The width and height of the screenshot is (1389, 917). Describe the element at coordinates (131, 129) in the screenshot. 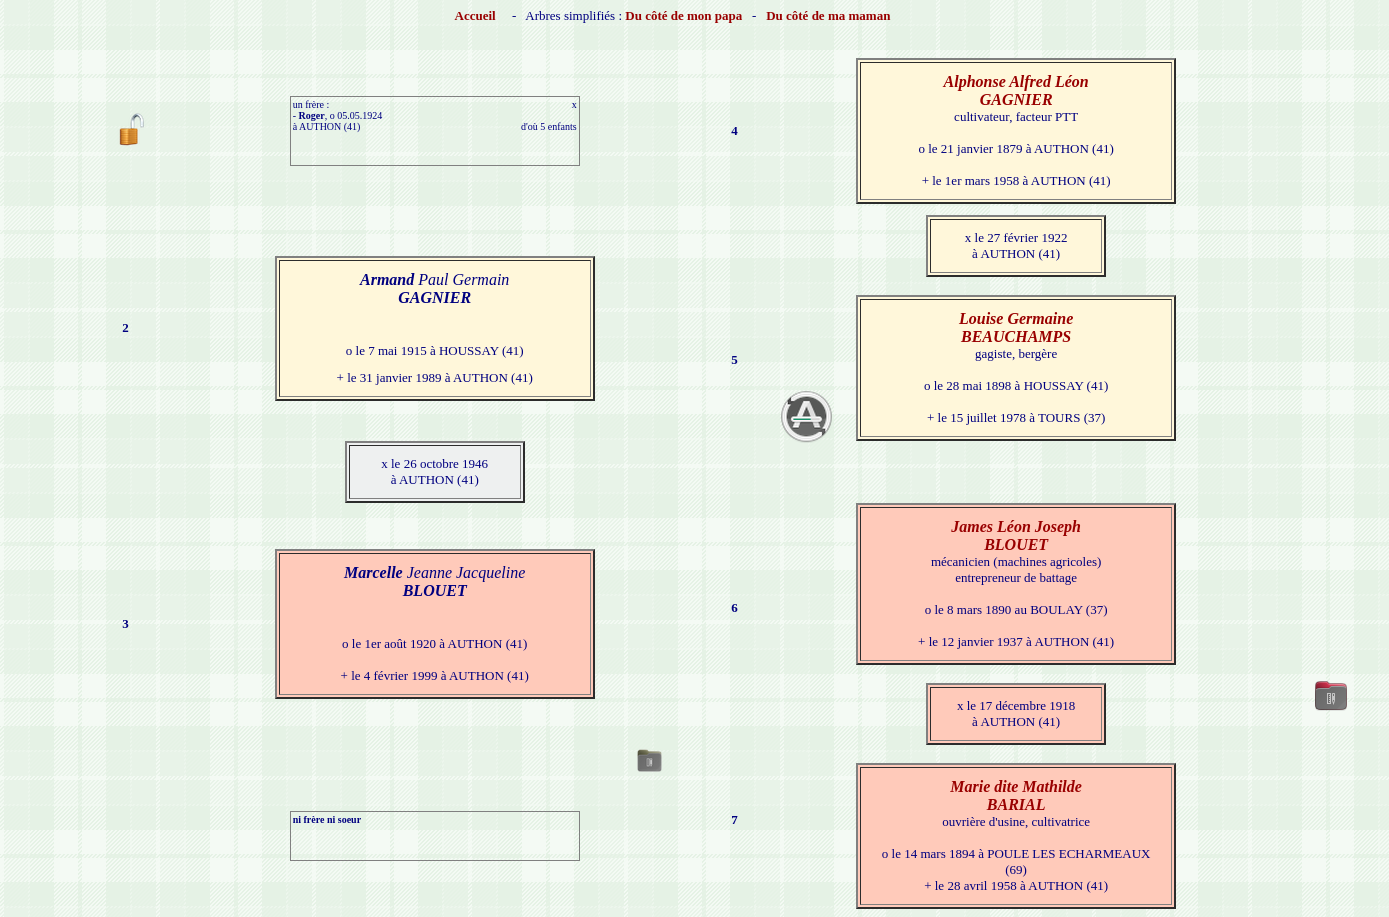

I see `indicates an unlocked or unsecured item` at that location.